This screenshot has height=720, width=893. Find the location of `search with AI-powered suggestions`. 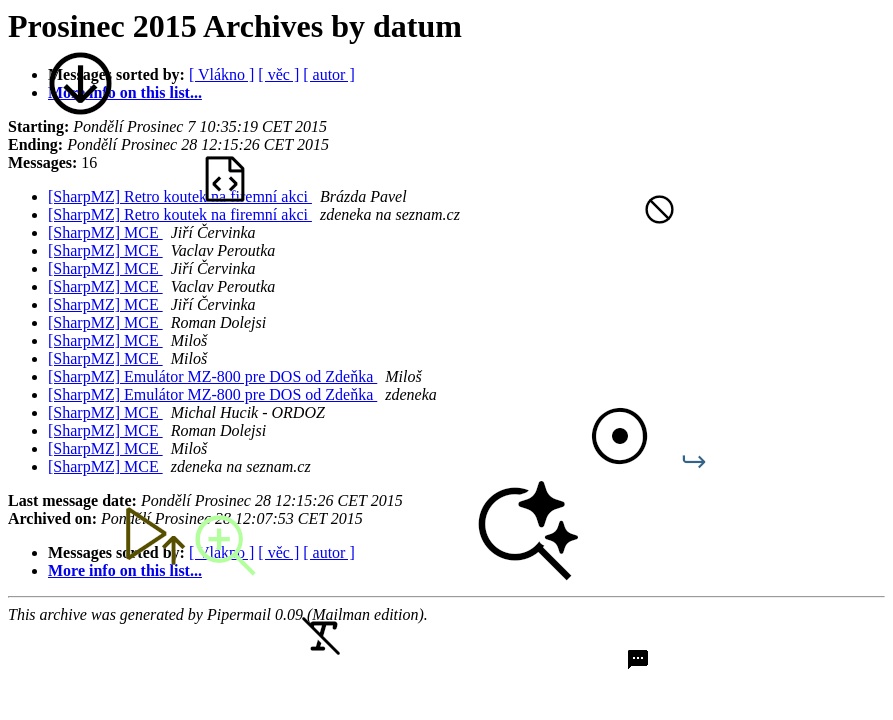

search with AI-powered suggestions is located at coordinates (525, 534).